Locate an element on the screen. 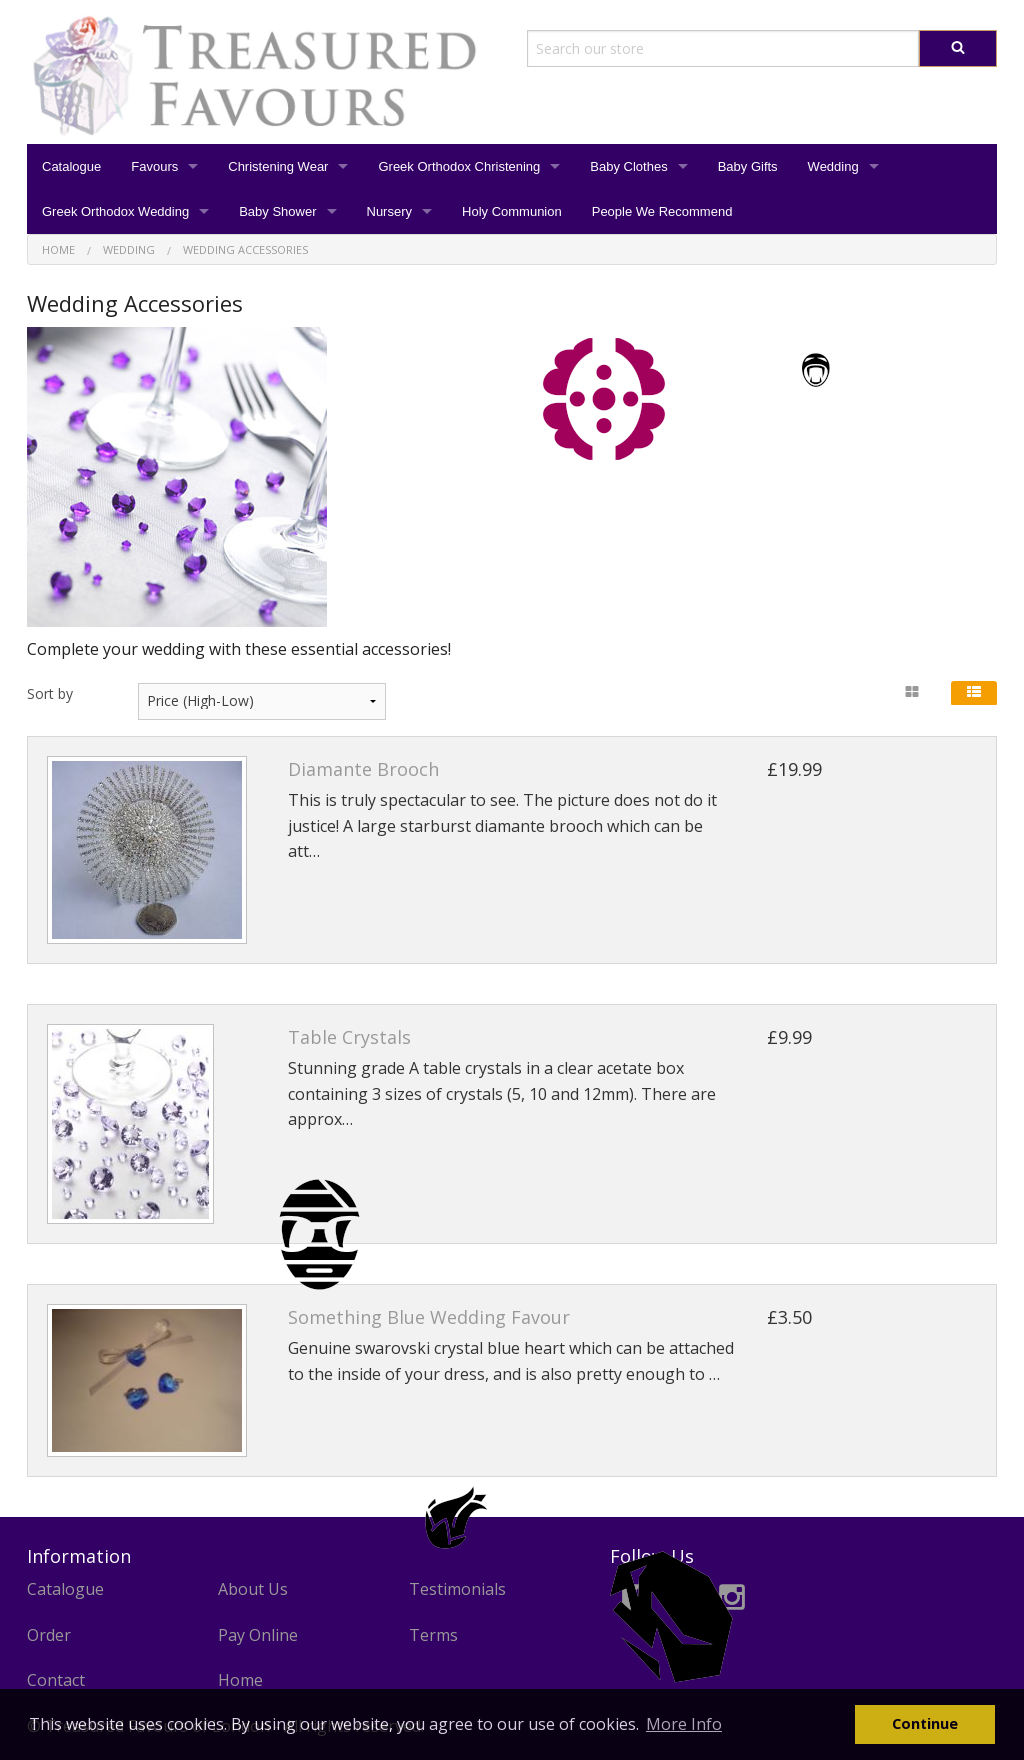 Image resolution: width=1024 pixels, height=1760 pixels. represents a rock or stone resource in a game is located at coordinates (670, 1616).